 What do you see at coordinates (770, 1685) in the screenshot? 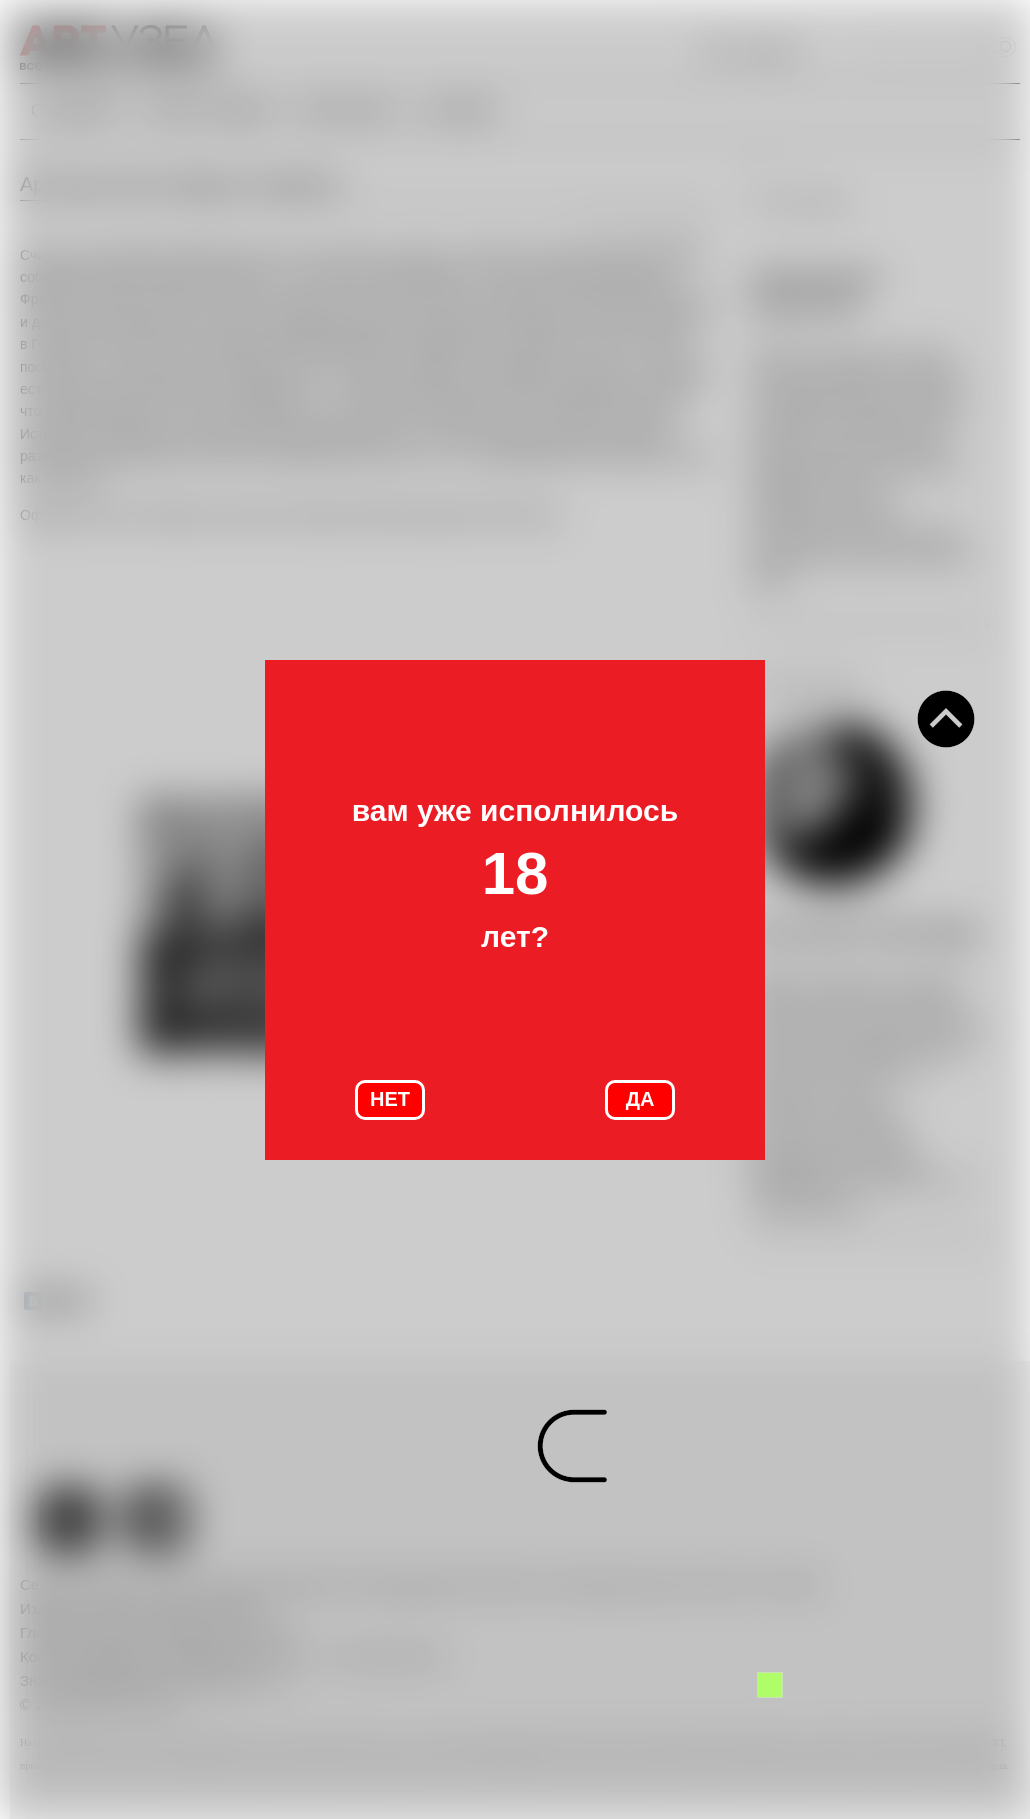
I see `stop media playback` at bounding box center [770, 1685].